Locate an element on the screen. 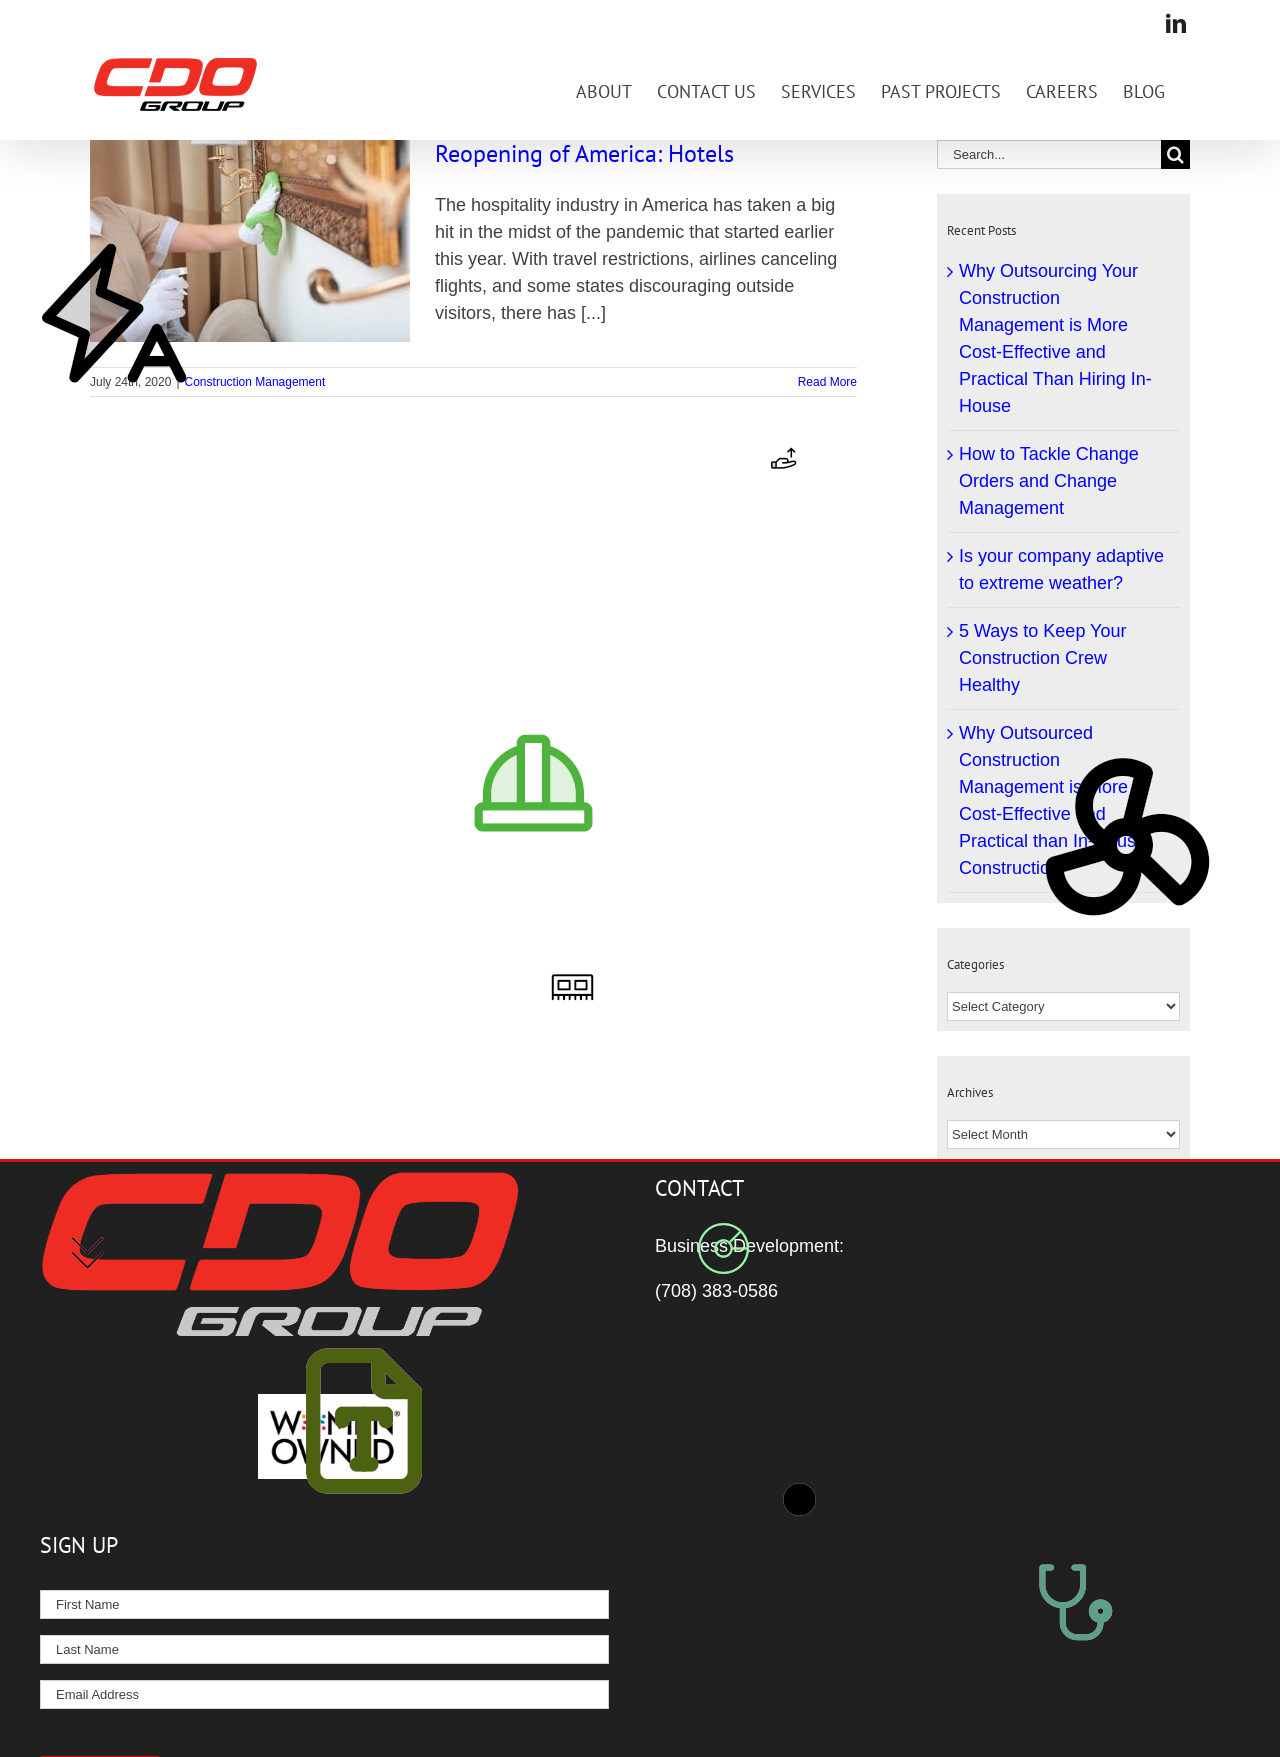 This screenshot has height=1757, width=1280. play or access media disc content is located at coordinates (723, 1248).